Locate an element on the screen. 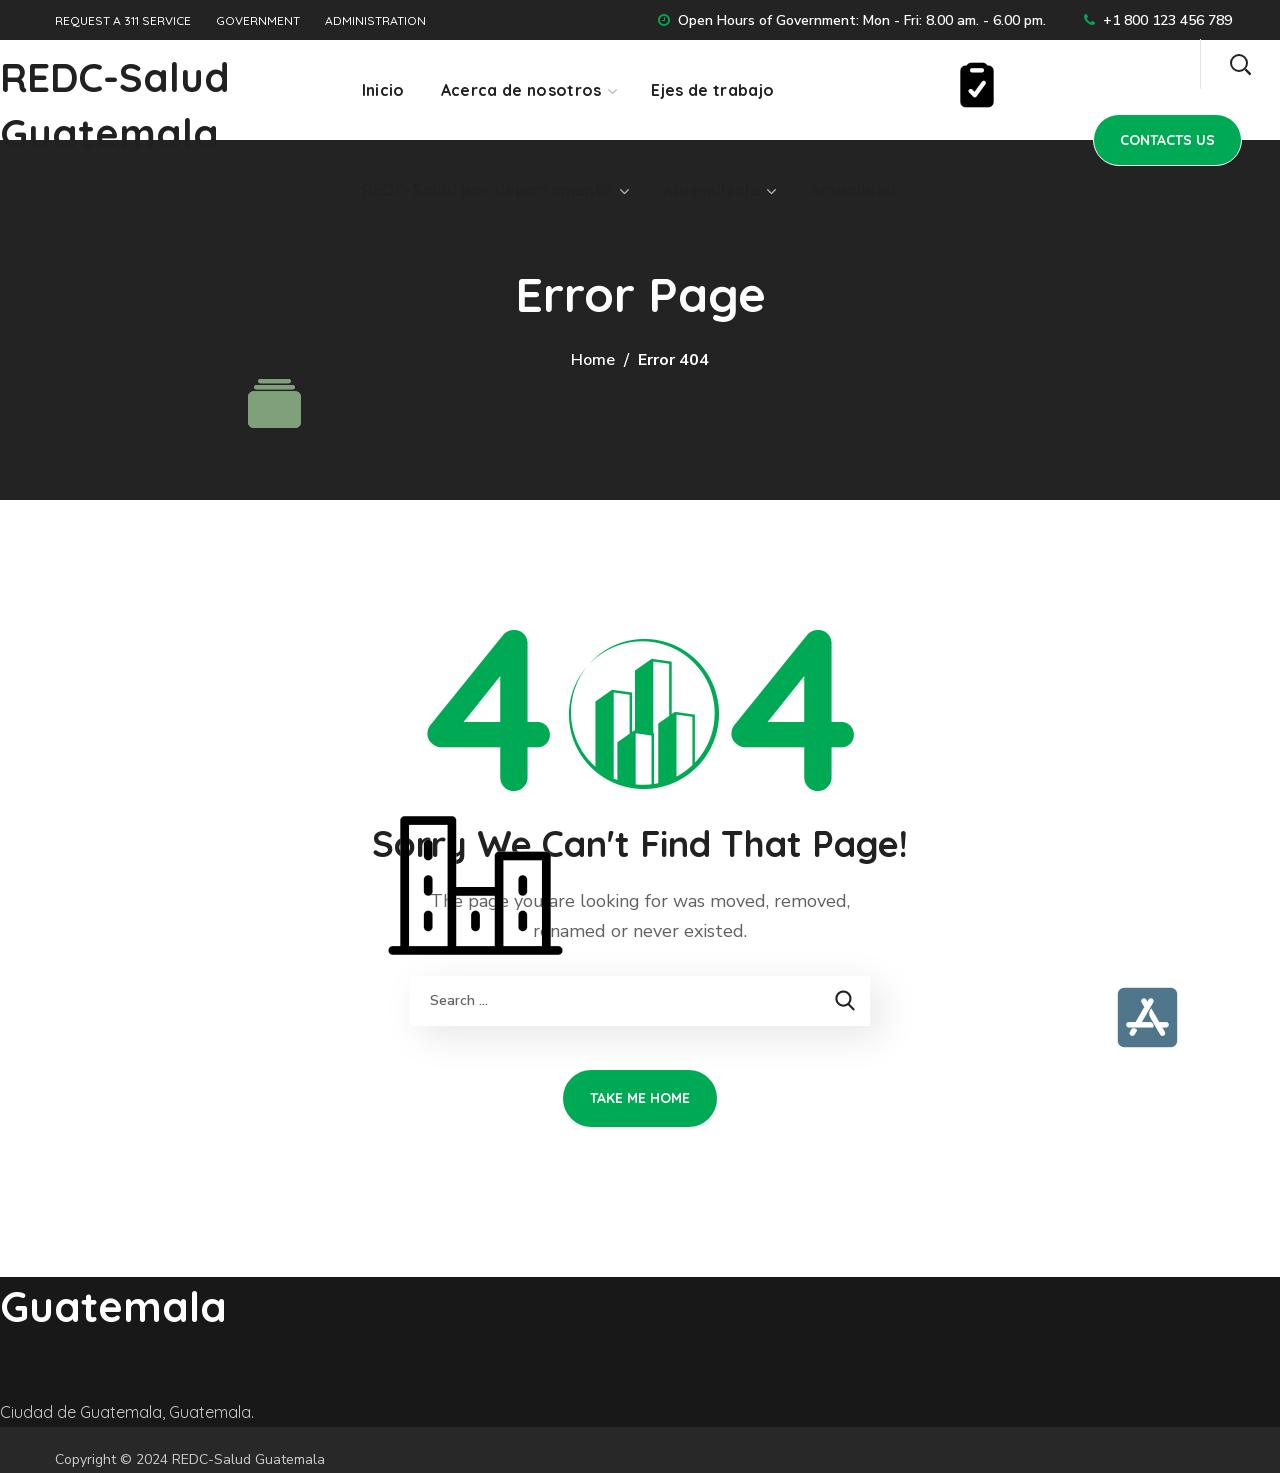 The image size is (1280, 1473). mark task as complete is located at coordinates (977, 85).